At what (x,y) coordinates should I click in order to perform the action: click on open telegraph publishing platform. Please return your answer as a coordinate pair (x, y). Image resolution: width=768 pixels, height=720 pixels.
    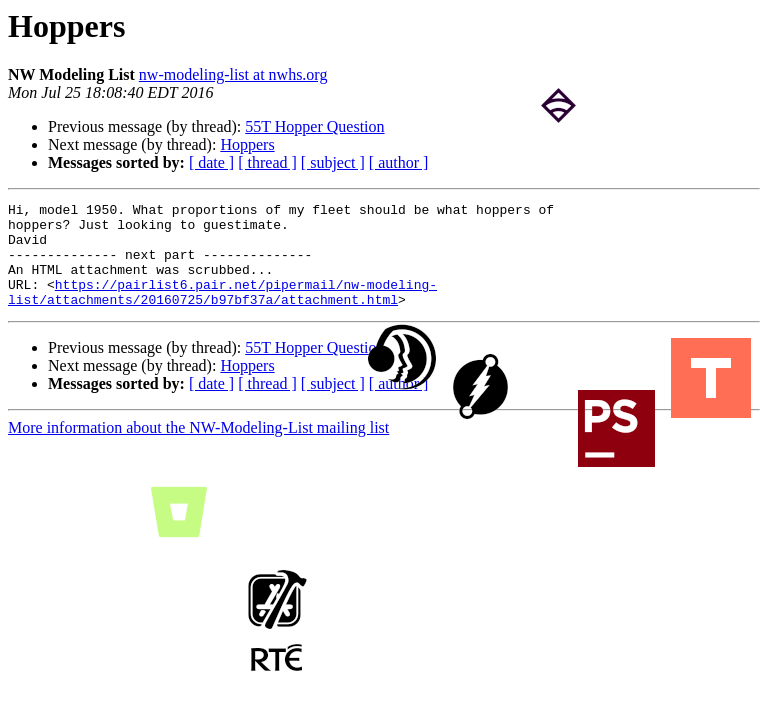
    Looking at the image, I should click on (711, 378).